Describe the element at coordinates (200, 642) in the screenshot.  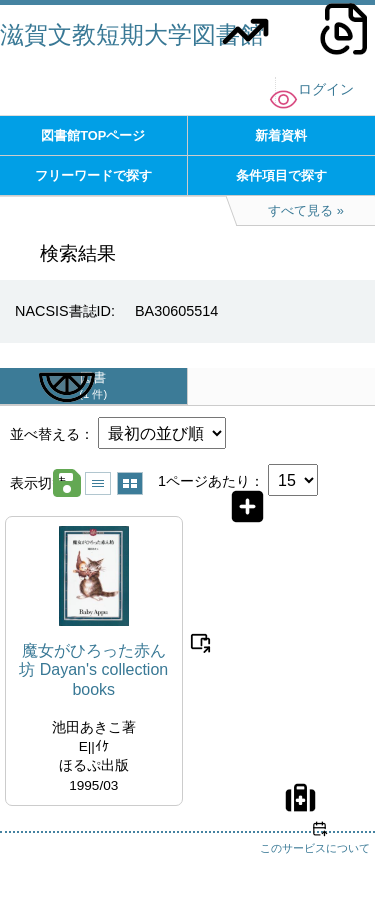
I see `share content across devices` at that location.